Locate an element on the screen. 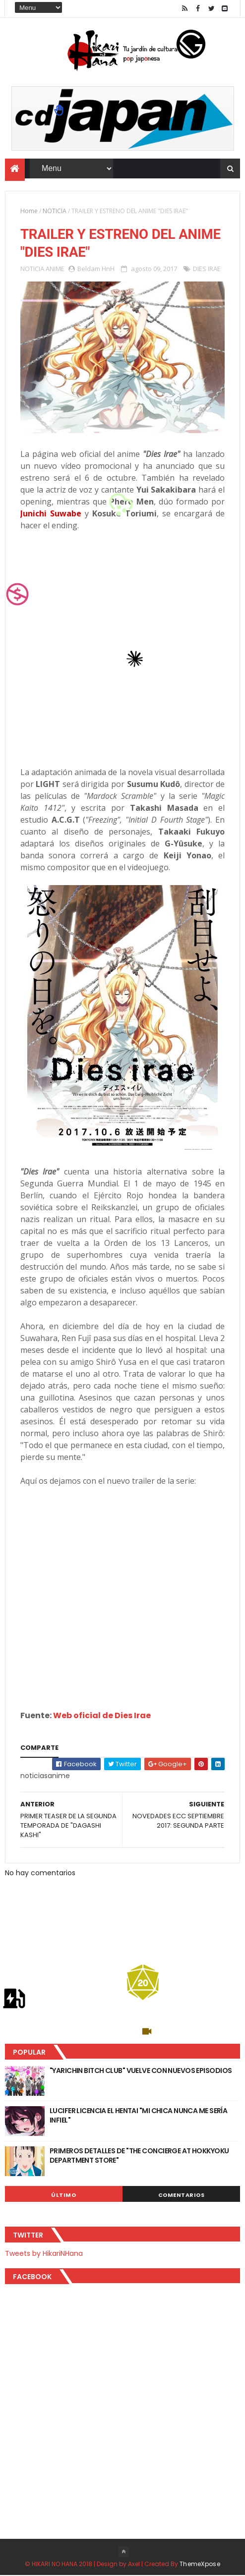  indicates non-commercial license restrictions is located at coordinates (17, 594).